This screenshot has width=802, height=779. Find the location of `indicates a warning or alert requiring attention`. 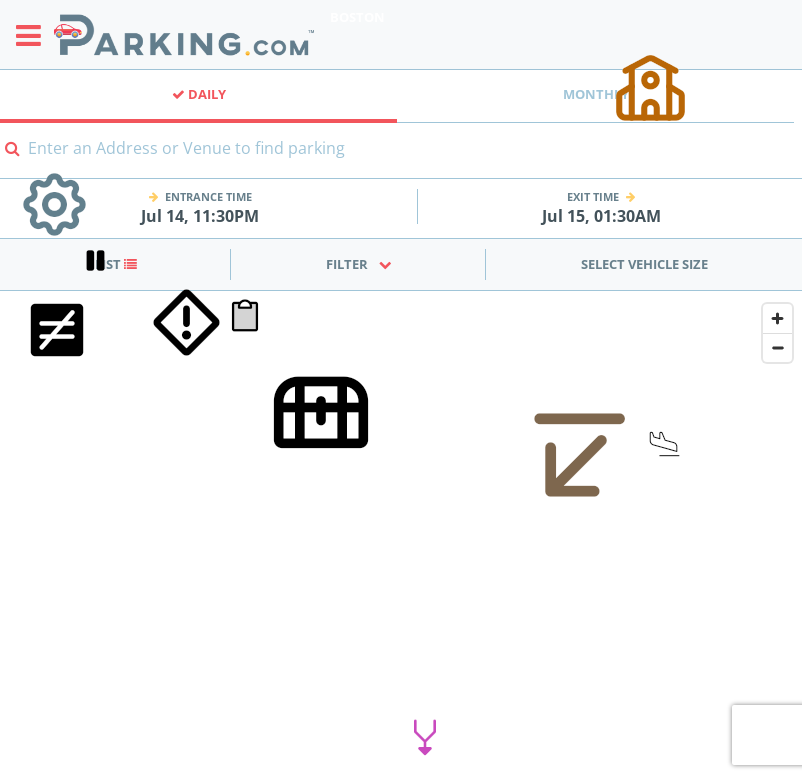

indicates a warning or alert requiring attention is located at coordinates (186, 322).